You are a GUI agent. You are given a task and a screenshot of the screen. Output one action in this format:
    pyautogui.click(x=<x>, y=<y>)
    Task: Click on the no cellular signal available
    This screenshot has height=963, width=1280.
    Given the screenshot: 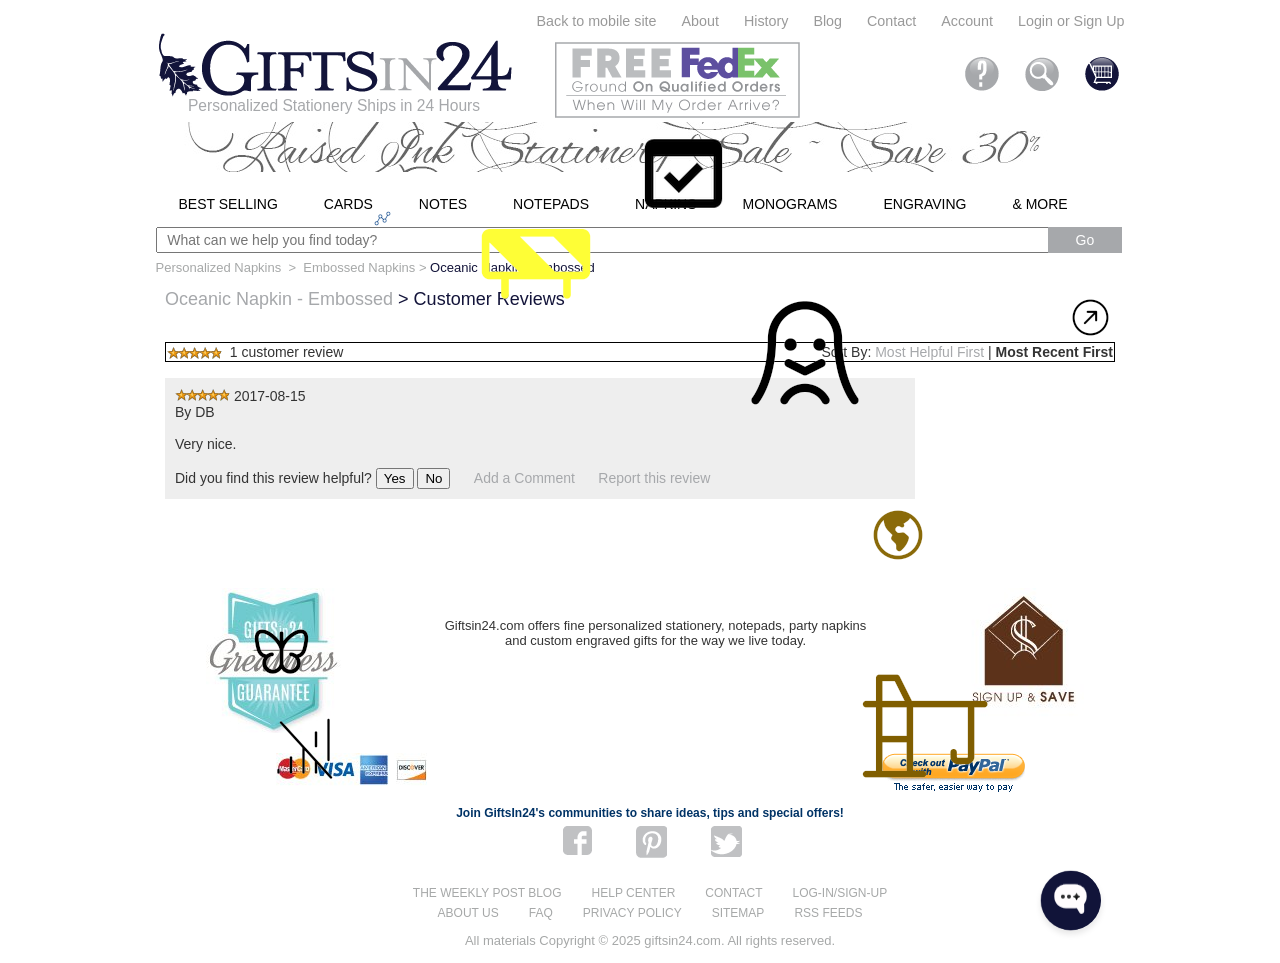 What is the action you would take?
    pyautogui.click(x=306, y=750)
    